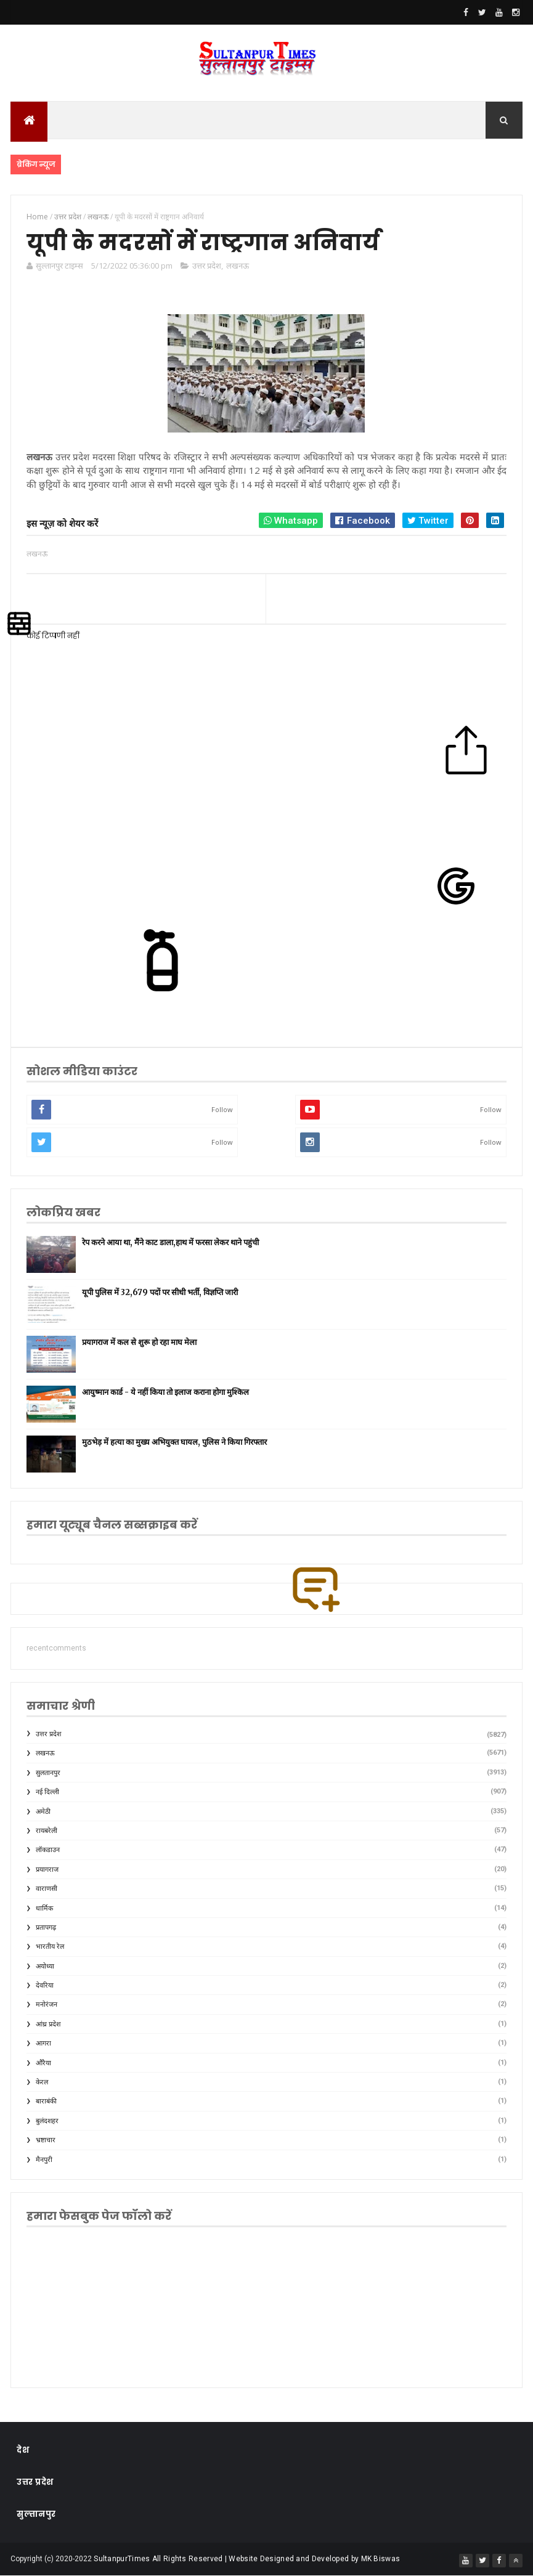 This screenshot has width=533, height=2576. Describe the element at coordinates (162, 960) in the screenshot. I see `access scuba diving equipment or gear` at that location.